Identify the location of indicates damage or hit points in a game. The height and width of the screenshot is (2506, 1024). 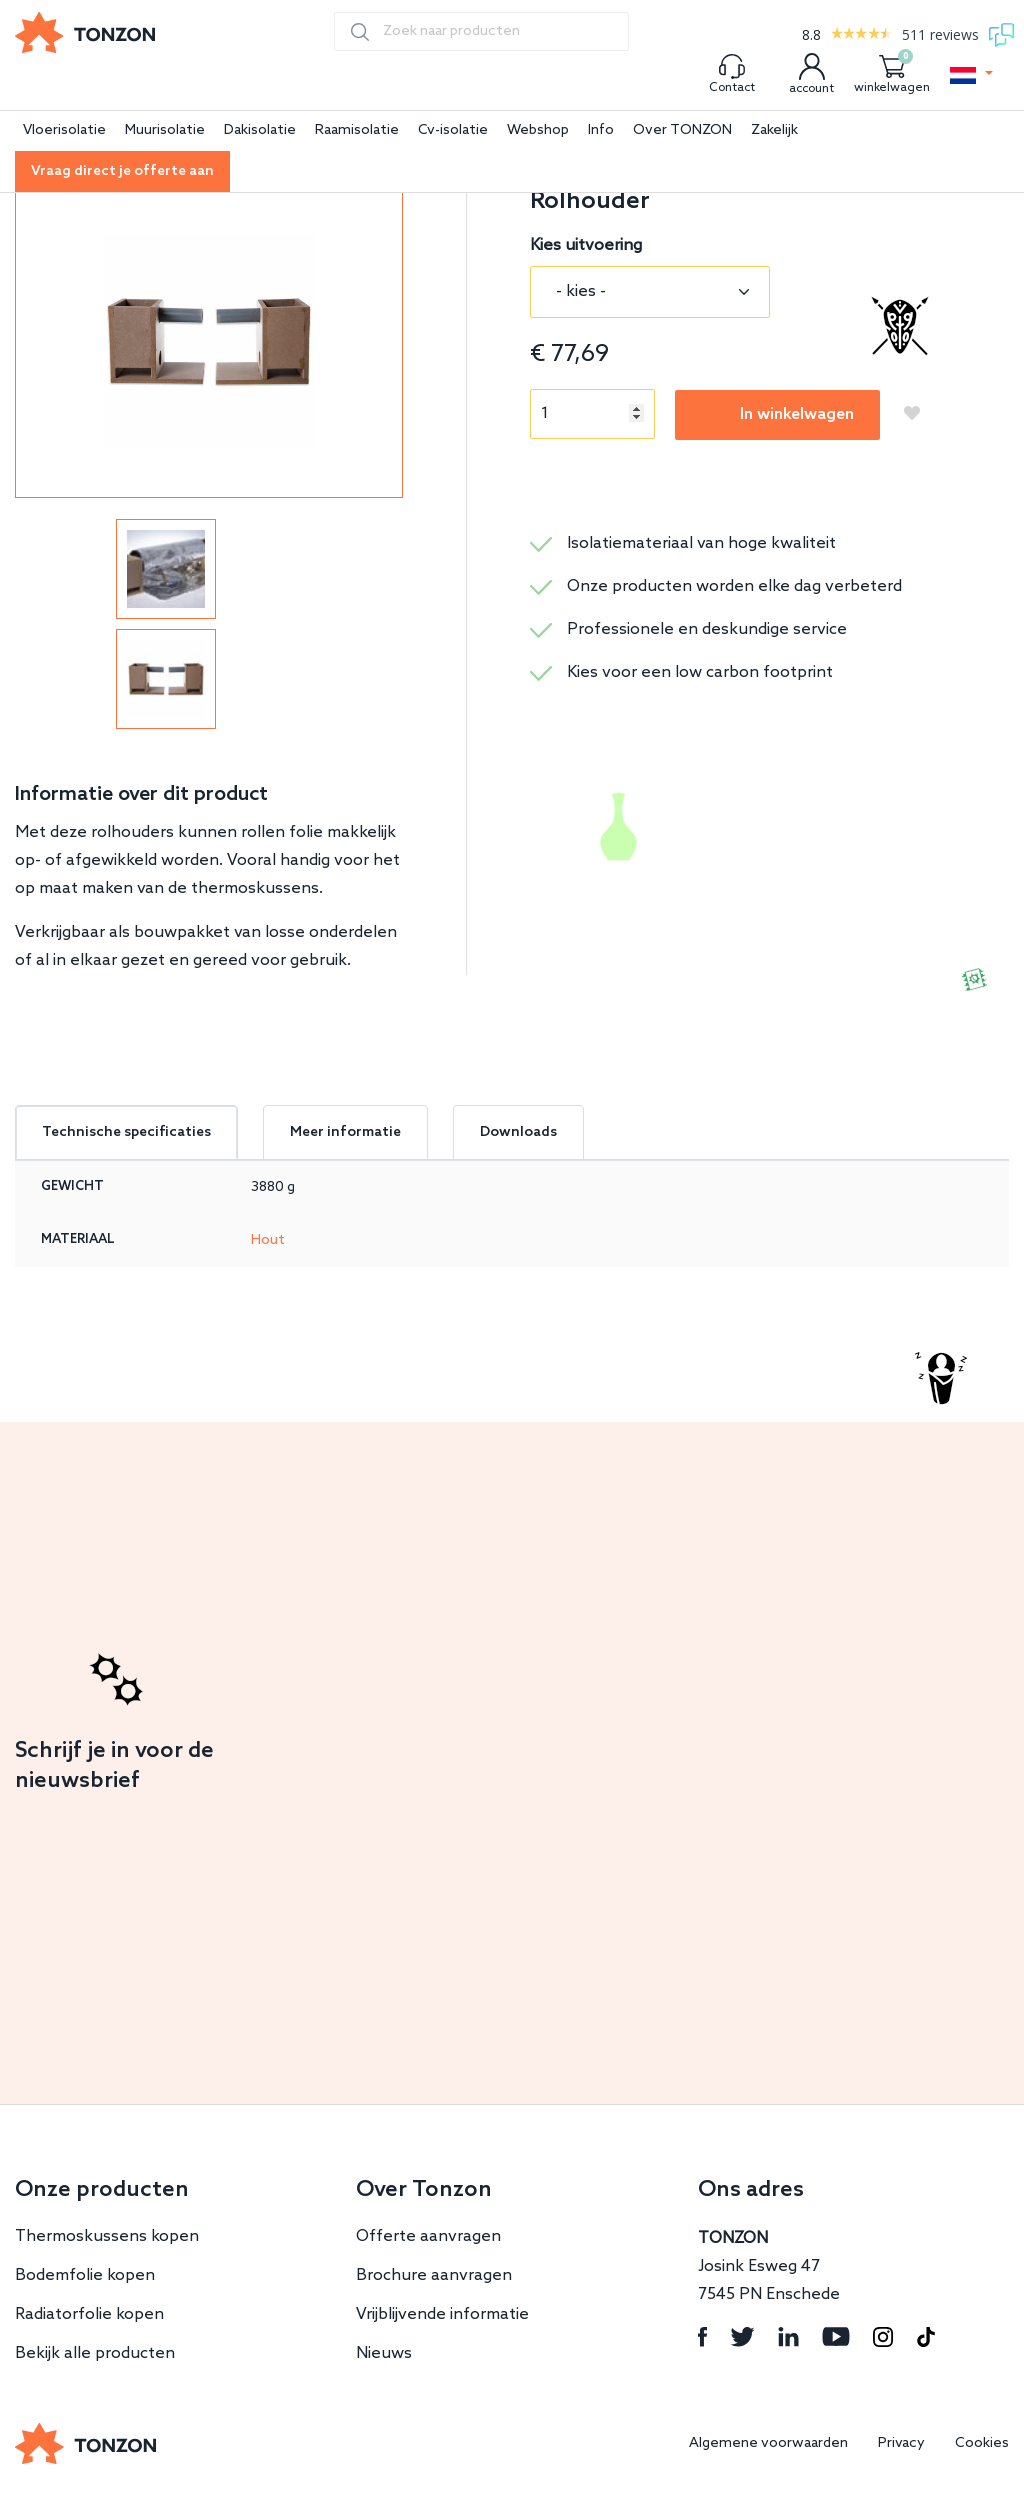
(115, 1679).